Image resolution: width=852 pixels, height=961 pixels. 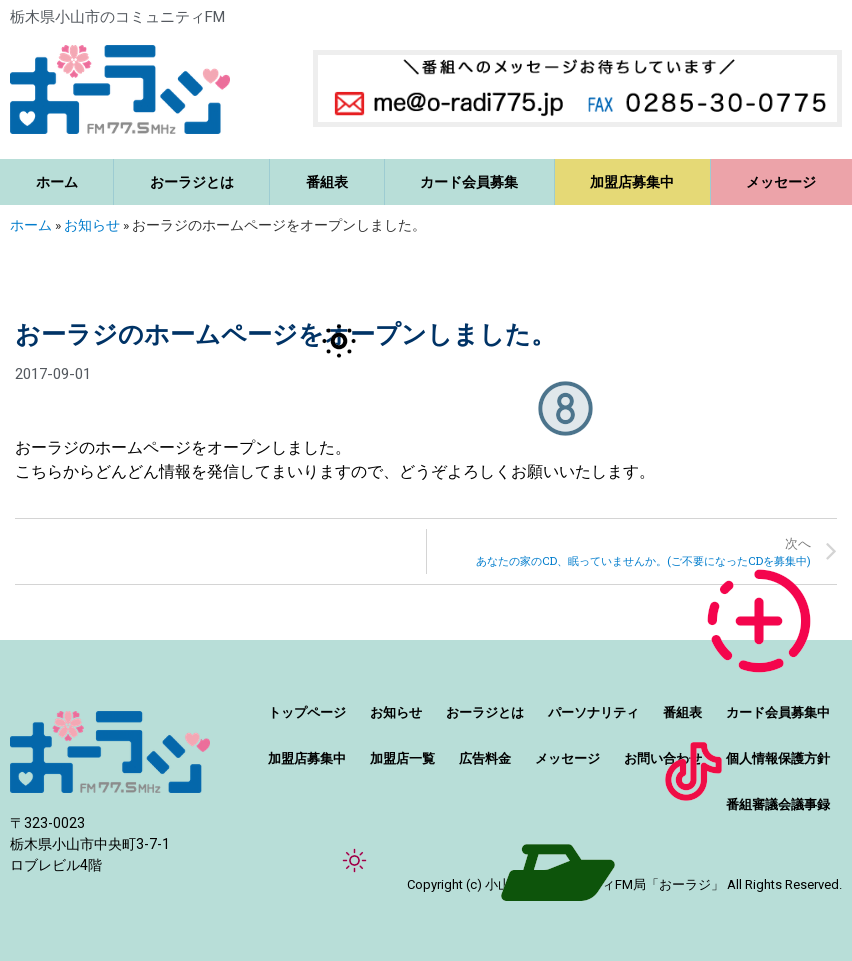 I want to click on open TikTok app, so click(x=693, y=772).